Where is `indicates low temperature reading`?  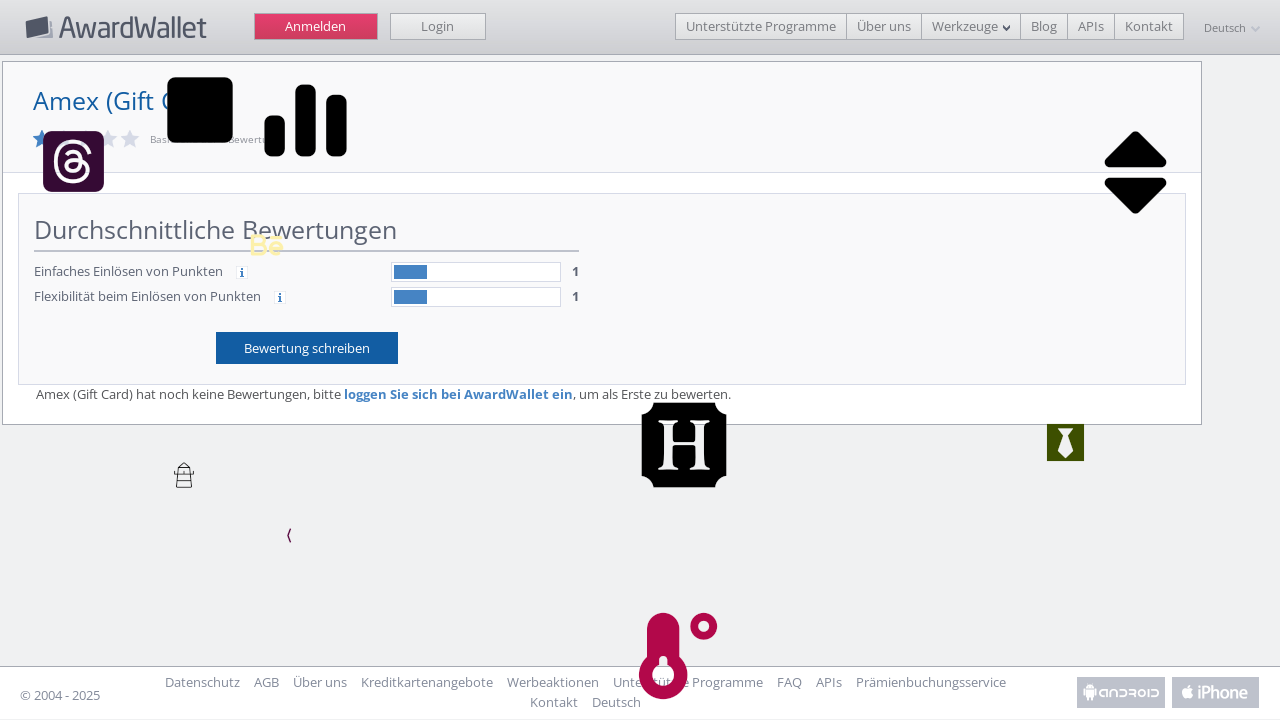 indicates low temperature reading is located at coordinates (674, 656).